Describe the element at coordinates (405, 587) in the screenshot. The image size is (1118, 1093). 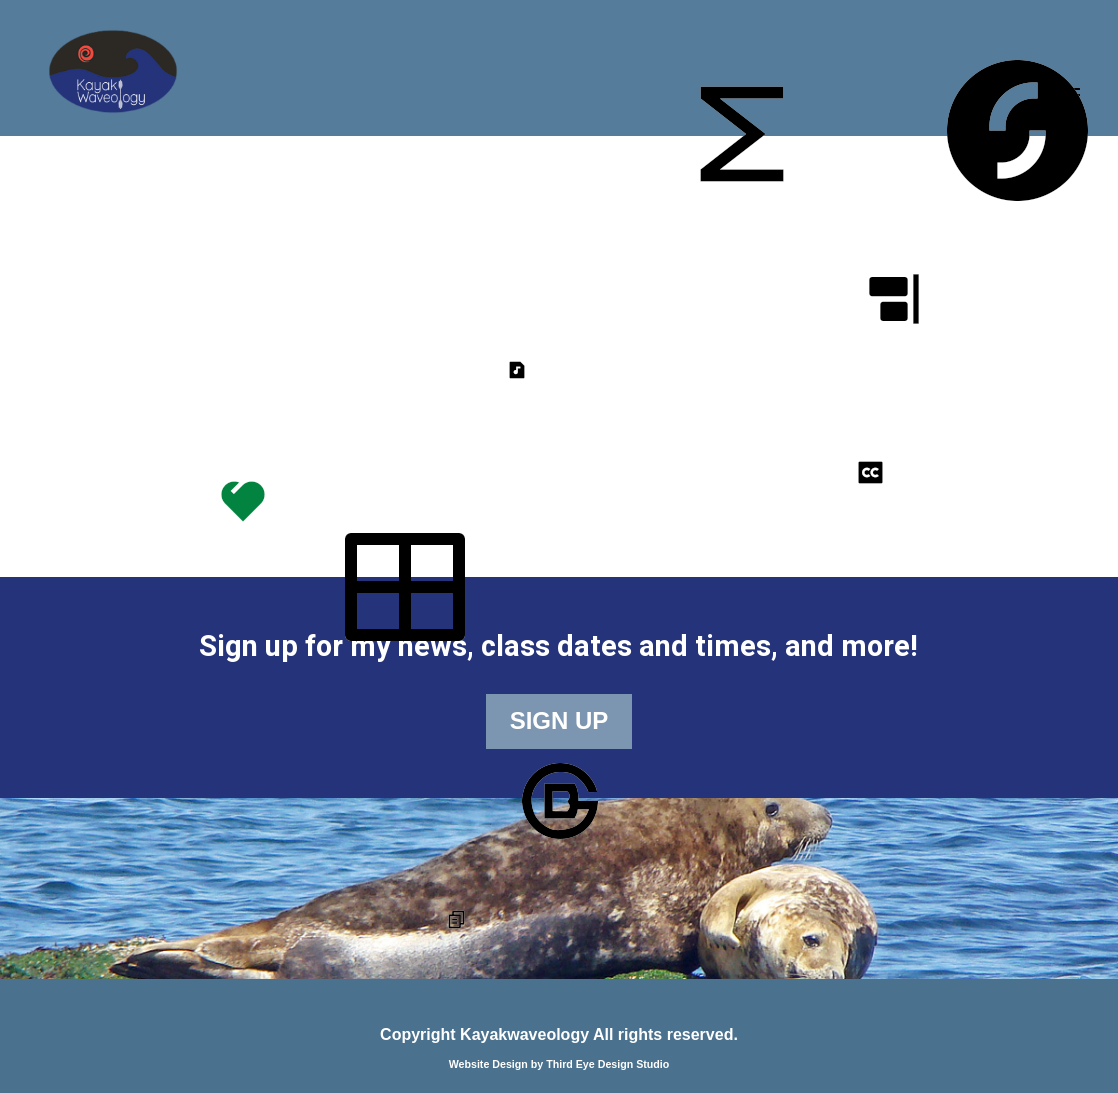
I see `switch to grid view layout` at that location.